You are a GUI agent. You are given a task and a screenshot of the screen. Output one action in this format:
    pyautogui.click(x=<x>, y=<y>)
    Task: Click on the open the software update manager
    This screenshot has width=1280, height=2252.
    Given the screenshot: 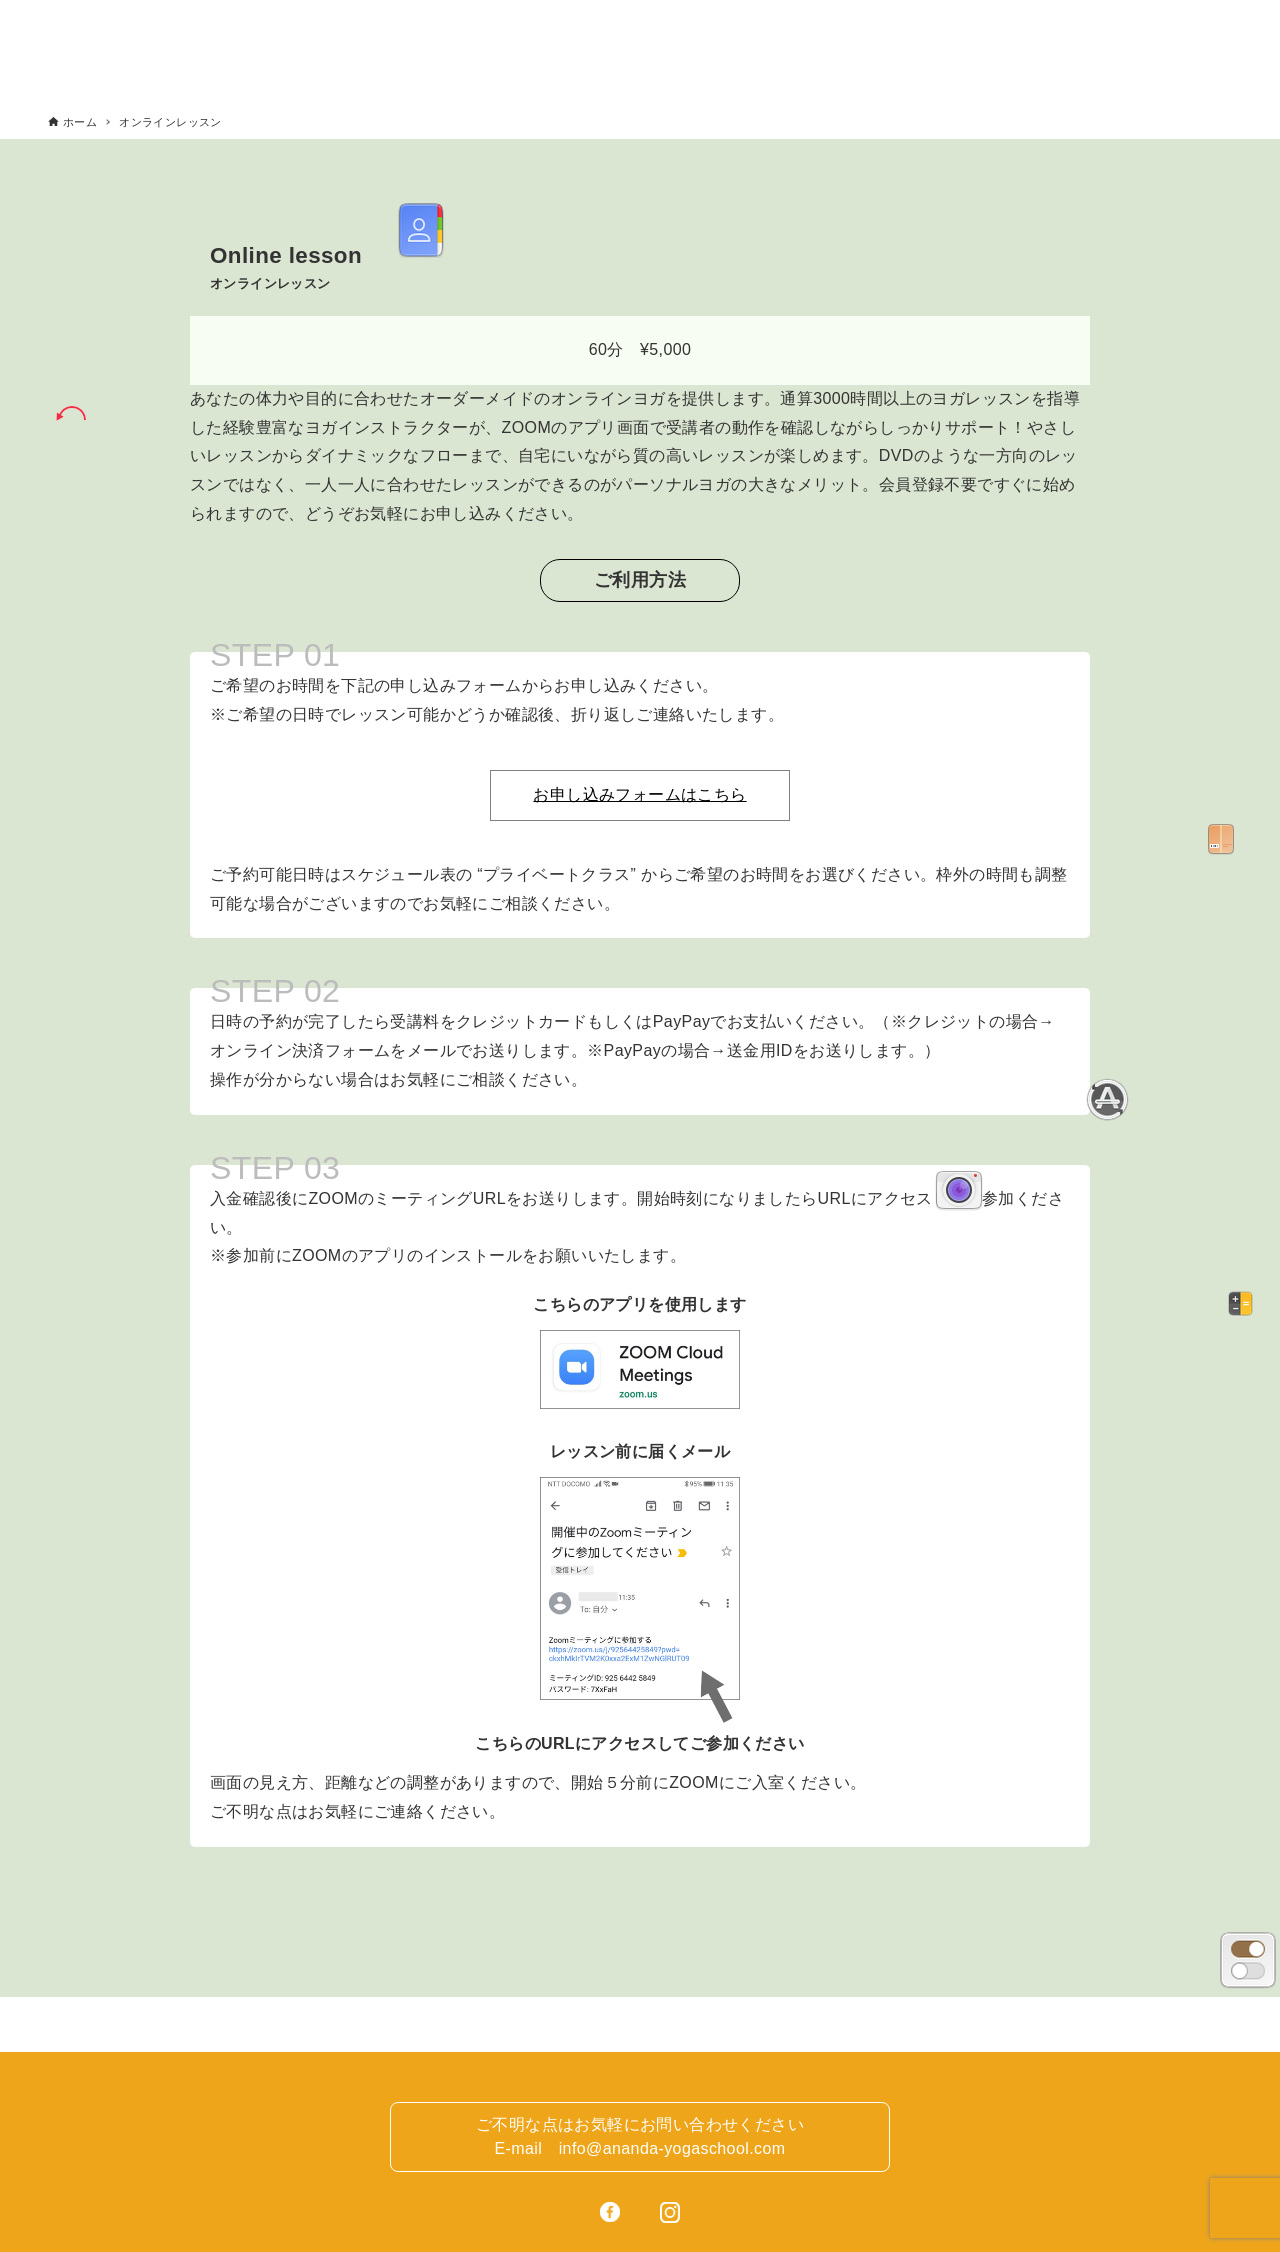 What is the action you would take?
    pyautogui.click(x=1107, y=1099)
    